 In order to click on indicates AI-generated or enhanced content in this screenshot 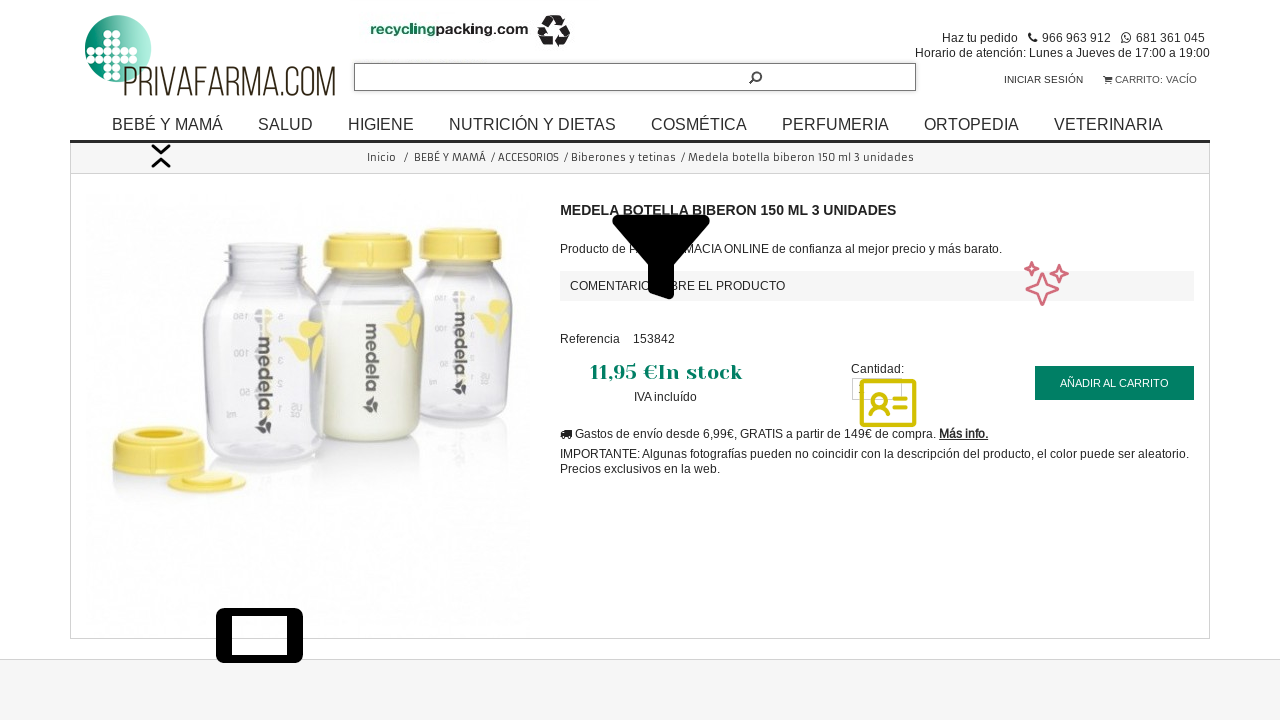, I will do `click(1046, 283)`.